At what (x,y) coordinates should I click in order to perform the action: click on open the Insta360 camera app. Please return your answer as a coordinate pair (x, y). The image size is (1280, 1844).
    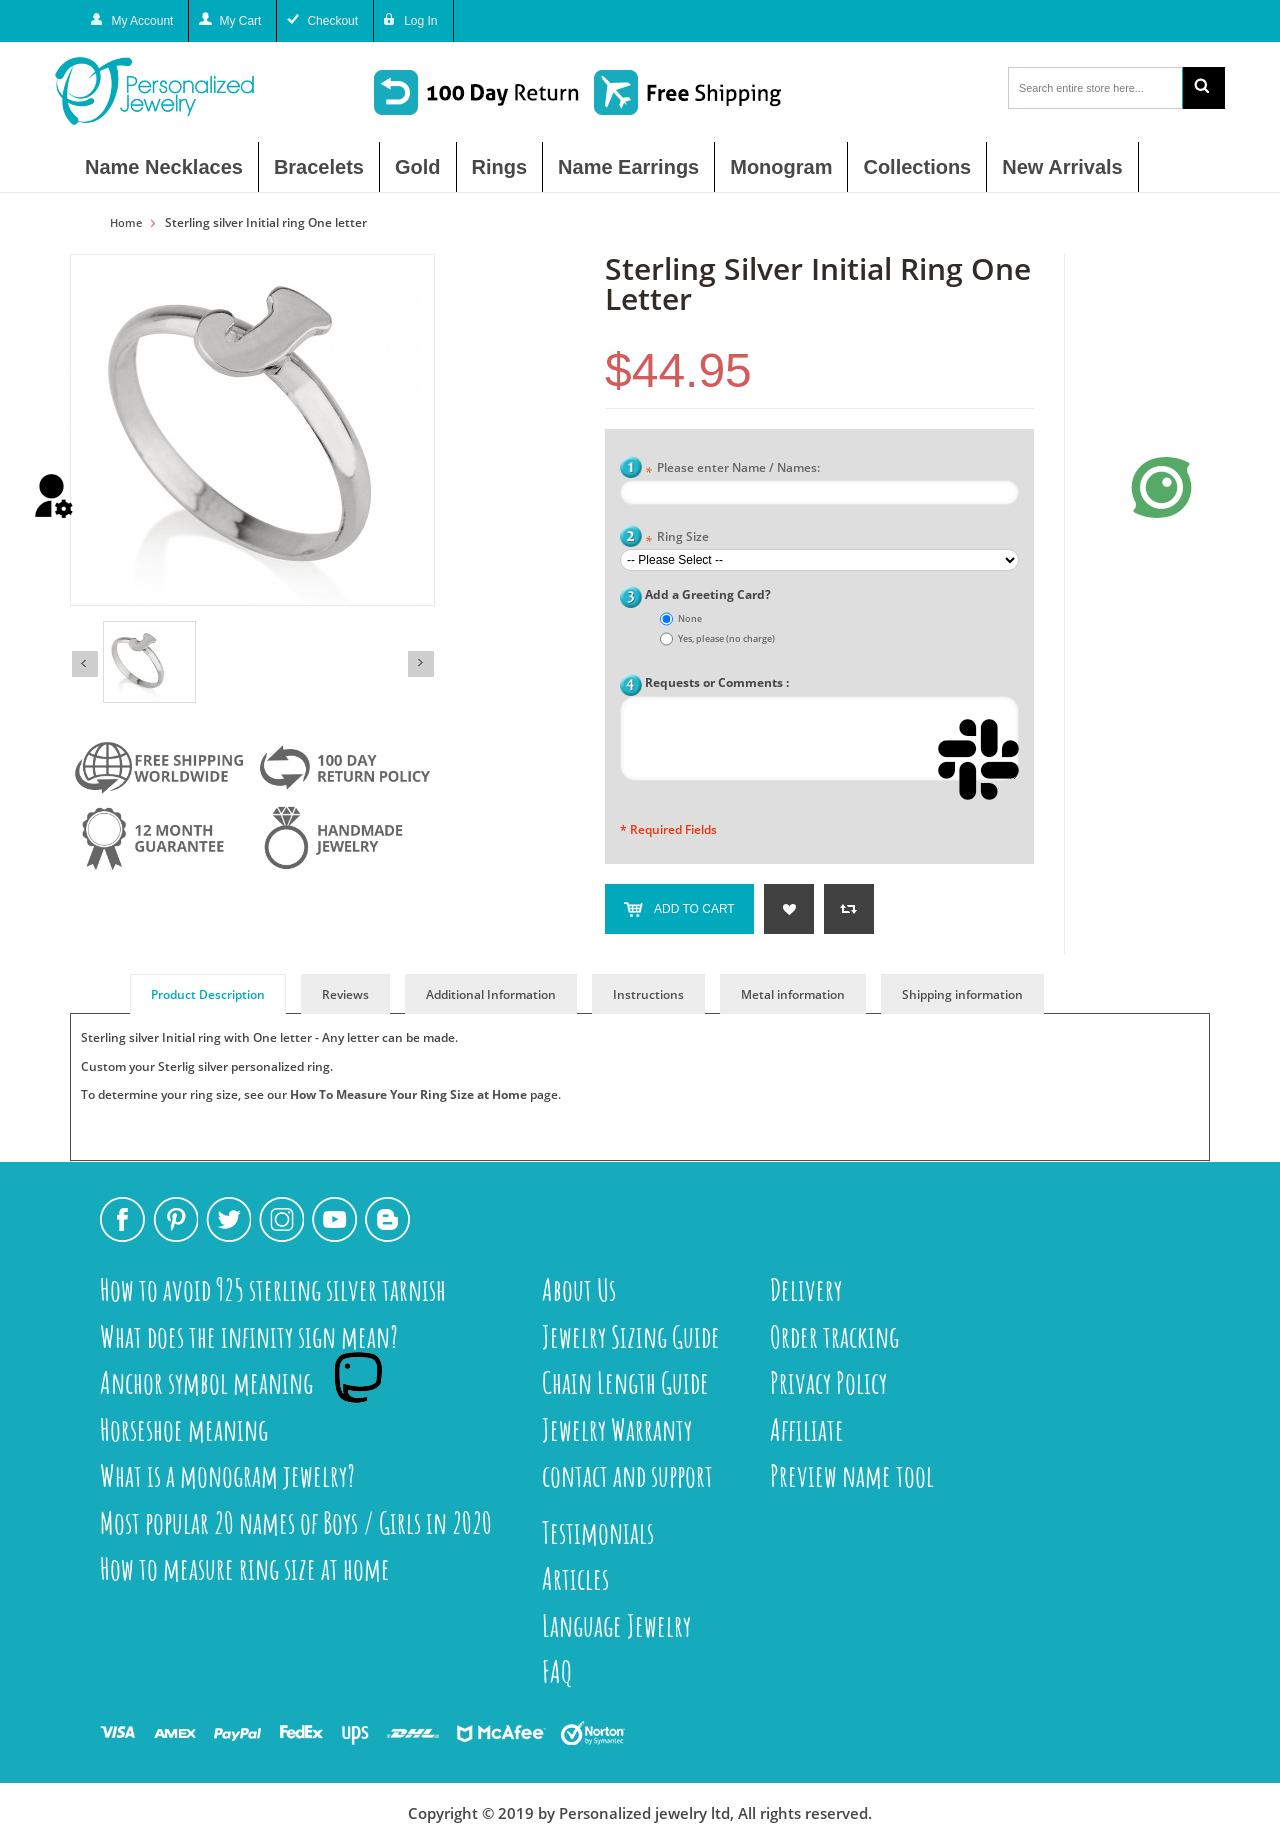
    Looking at the image, I should click on (1161, 487).